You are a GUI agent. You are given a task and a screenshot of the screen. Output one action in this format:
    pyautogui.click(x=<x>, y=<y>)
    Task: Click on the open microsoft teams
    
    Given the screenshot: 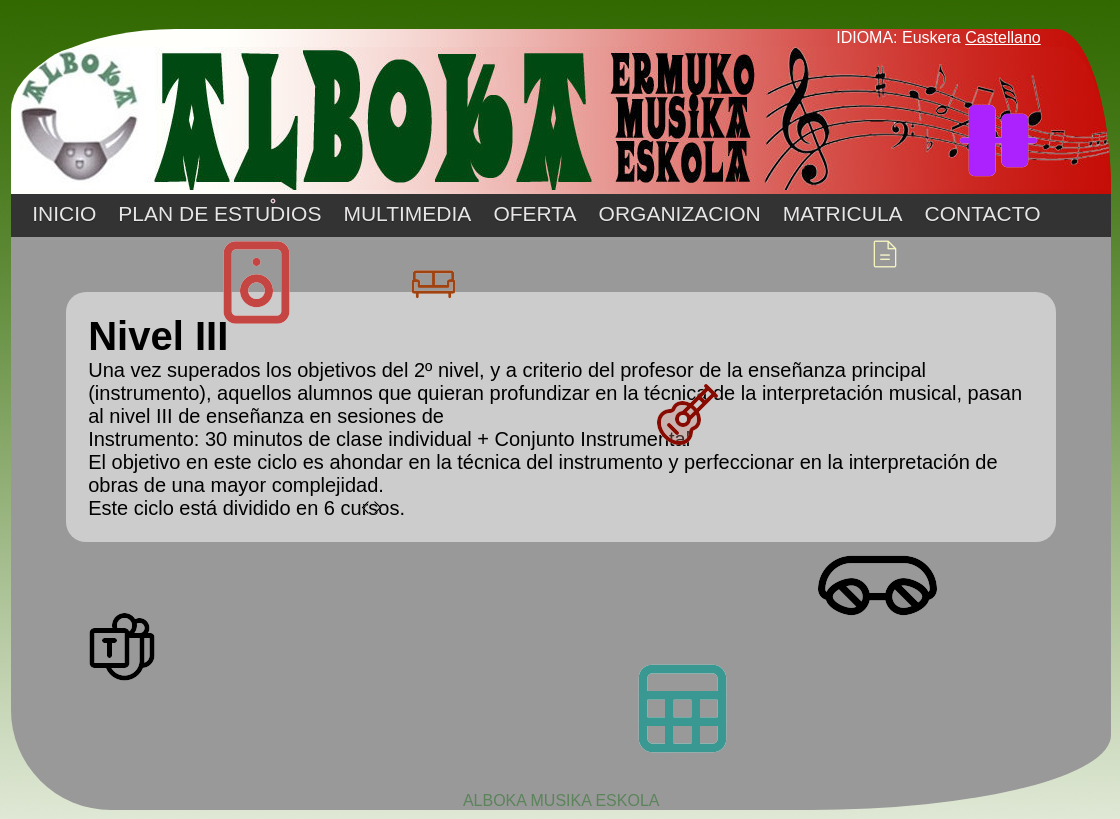 What is the action you would take?
    pyautogui.click(x=122, y=648)
    